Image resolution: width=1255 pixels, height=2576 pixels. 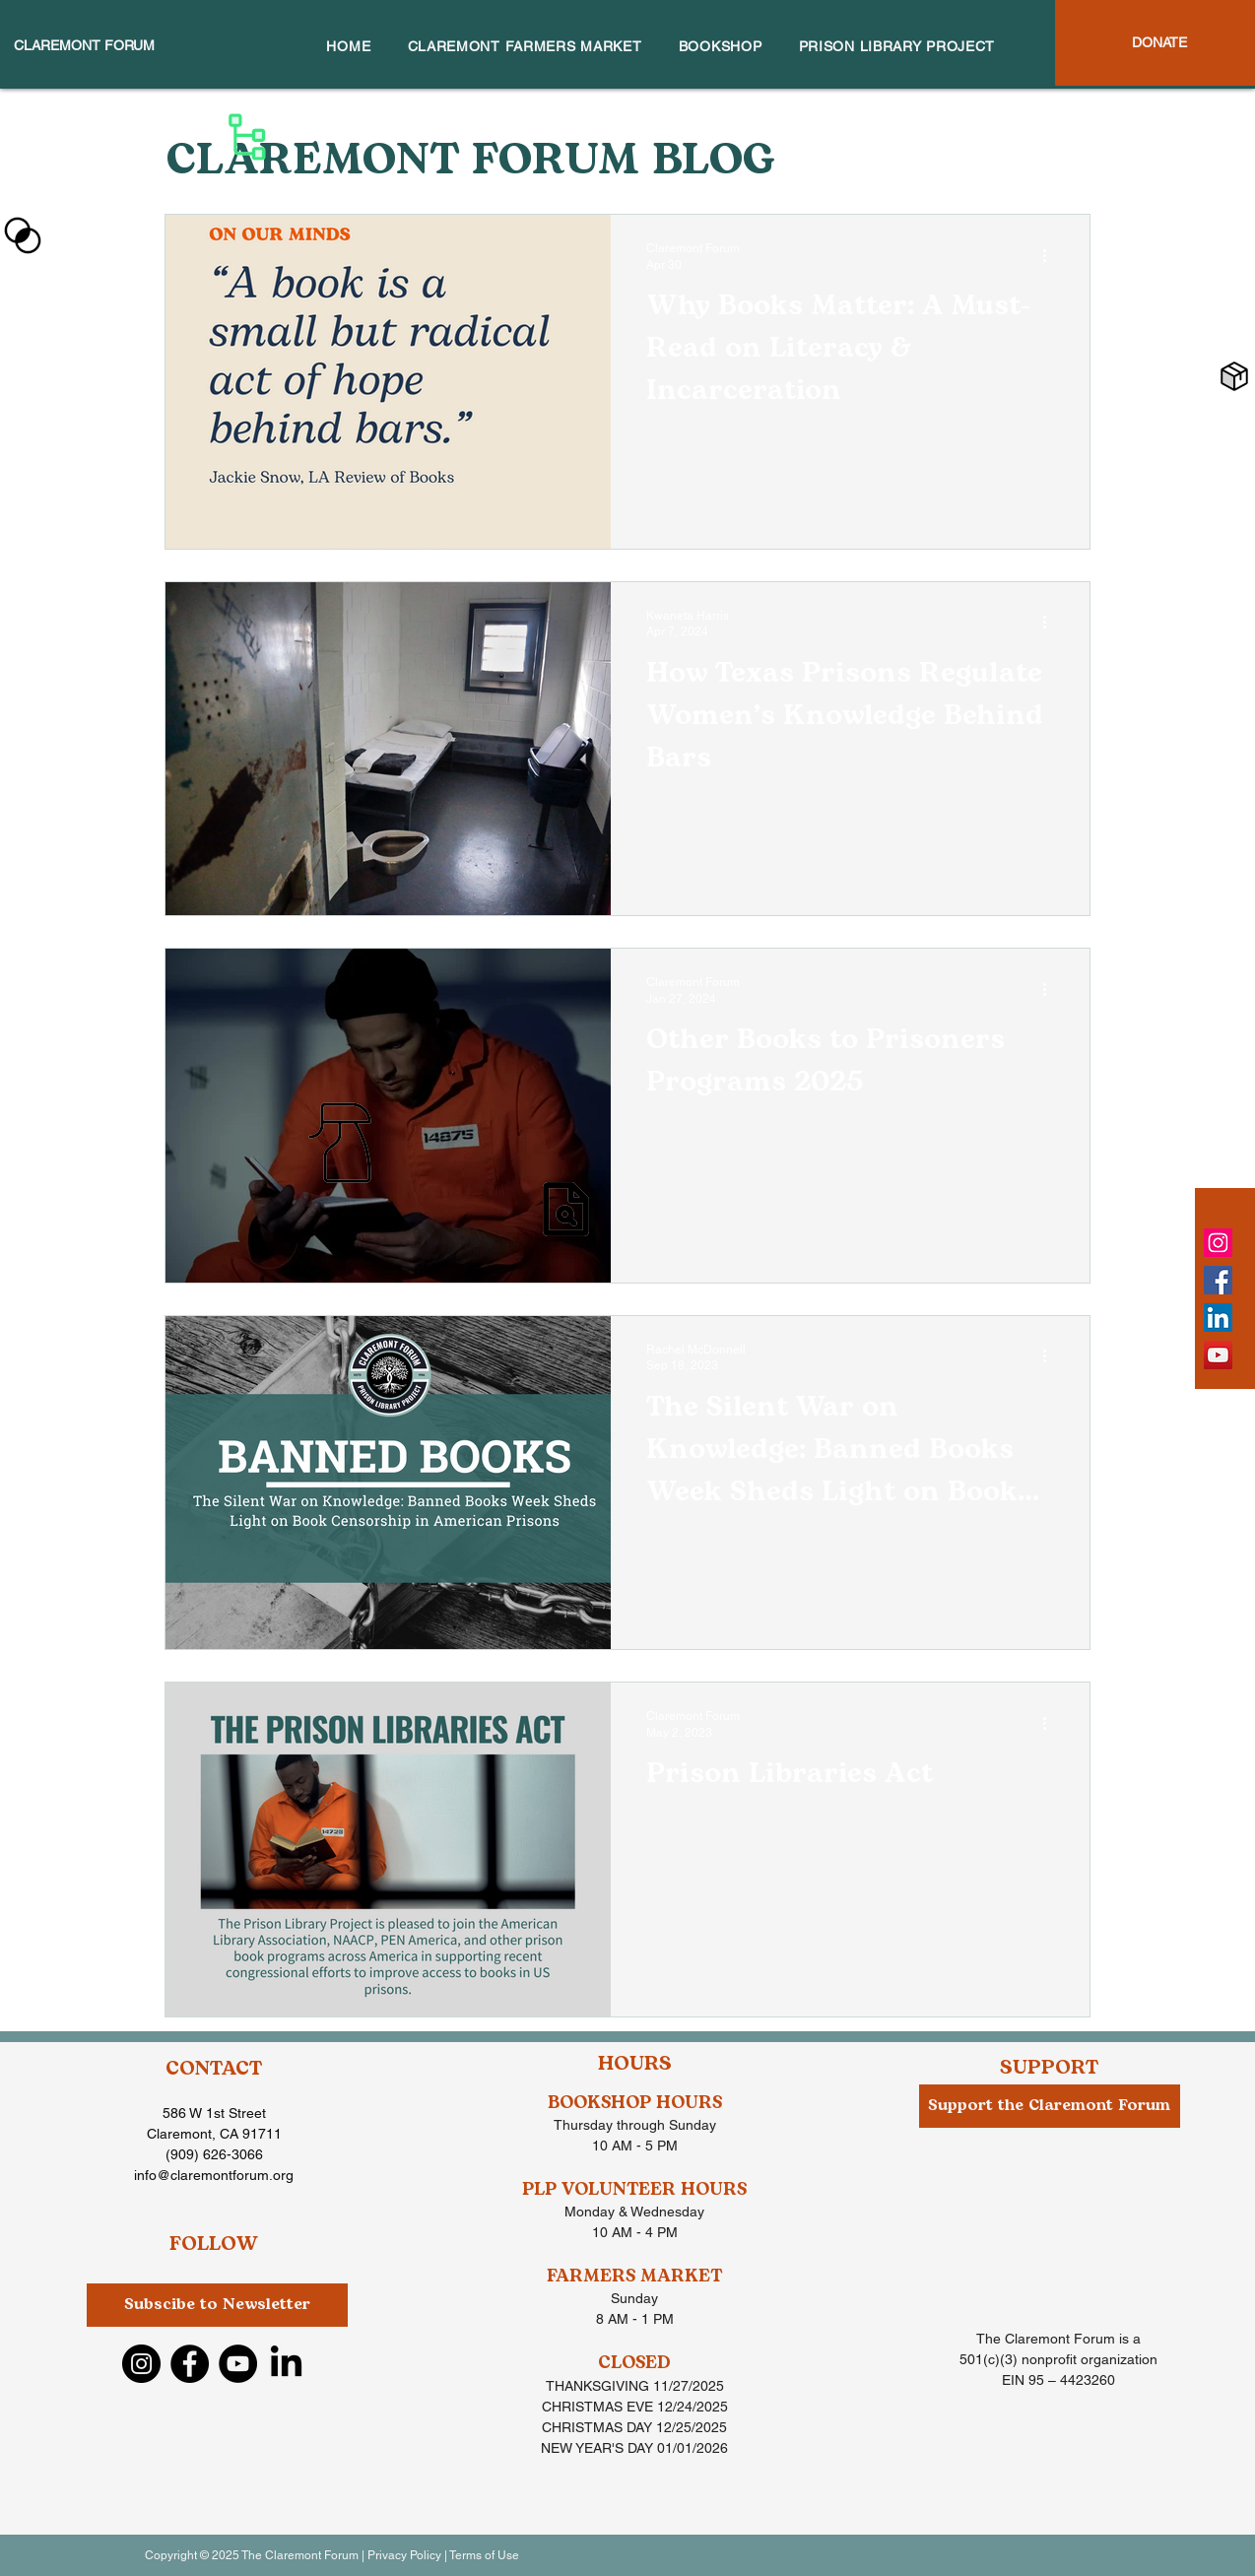 I want to click on view order or shipment details, so click(x=1234, y=376).